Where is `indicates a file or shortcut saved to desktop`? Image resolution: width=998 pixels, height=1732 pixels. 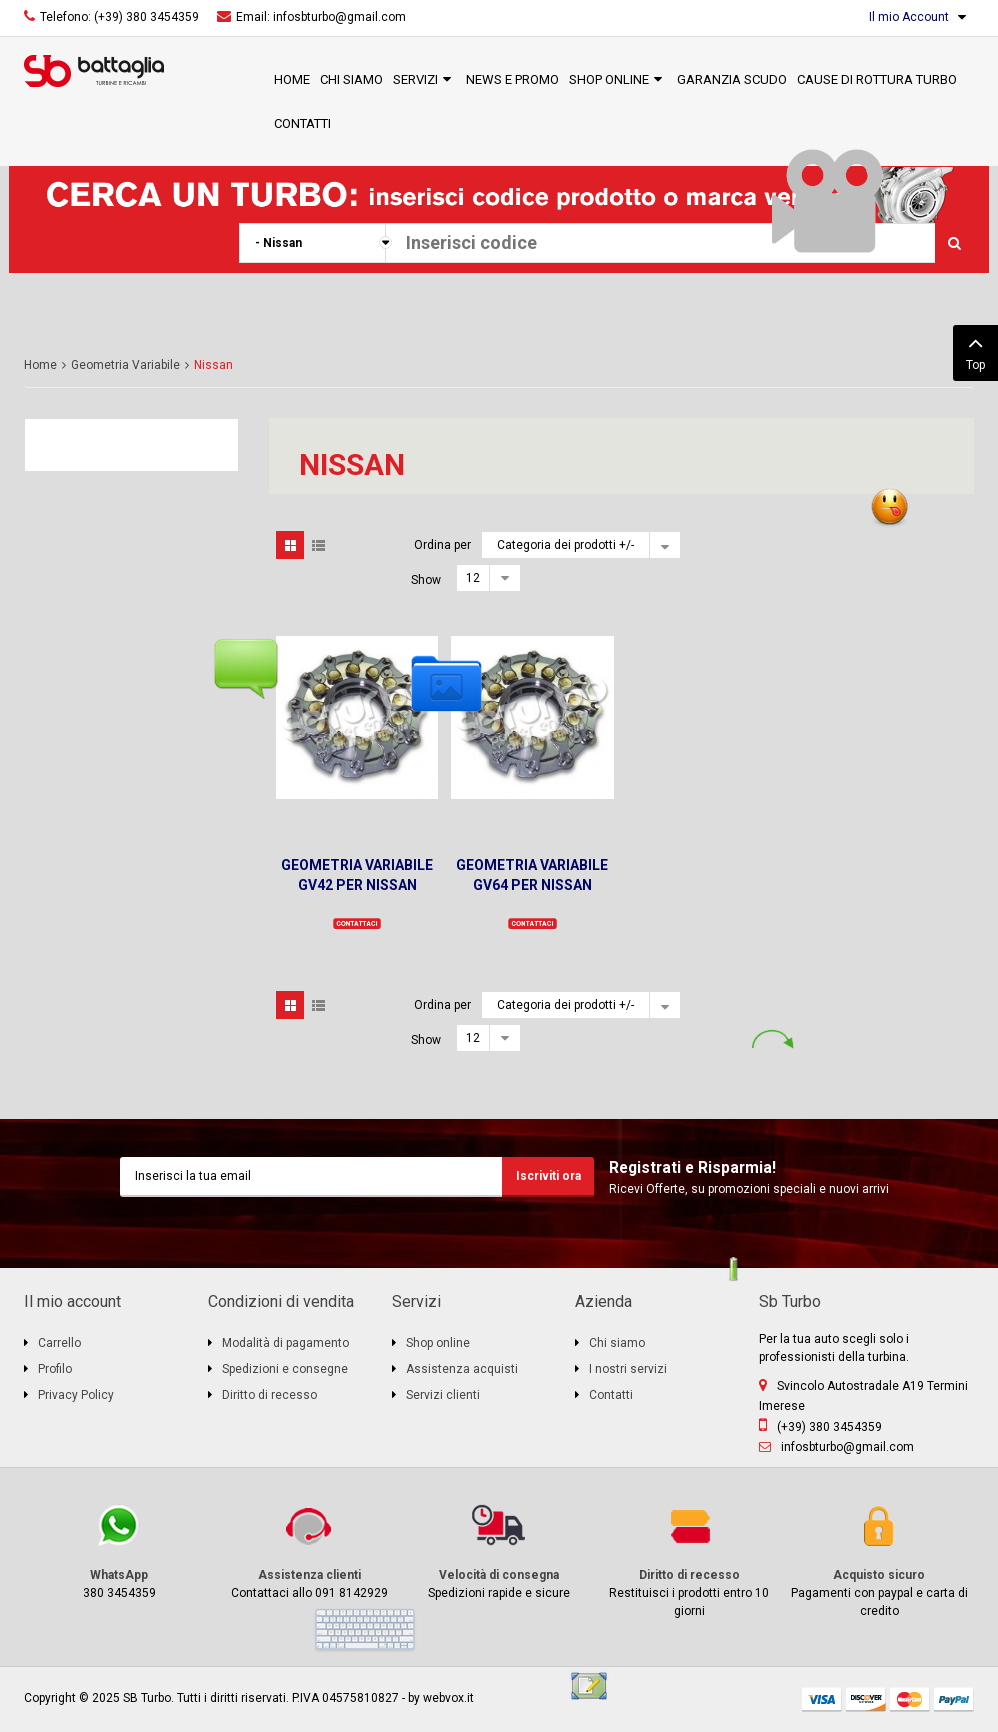
indicates a file or shortcut saved to desktop is located at coordinates (589, 1686).